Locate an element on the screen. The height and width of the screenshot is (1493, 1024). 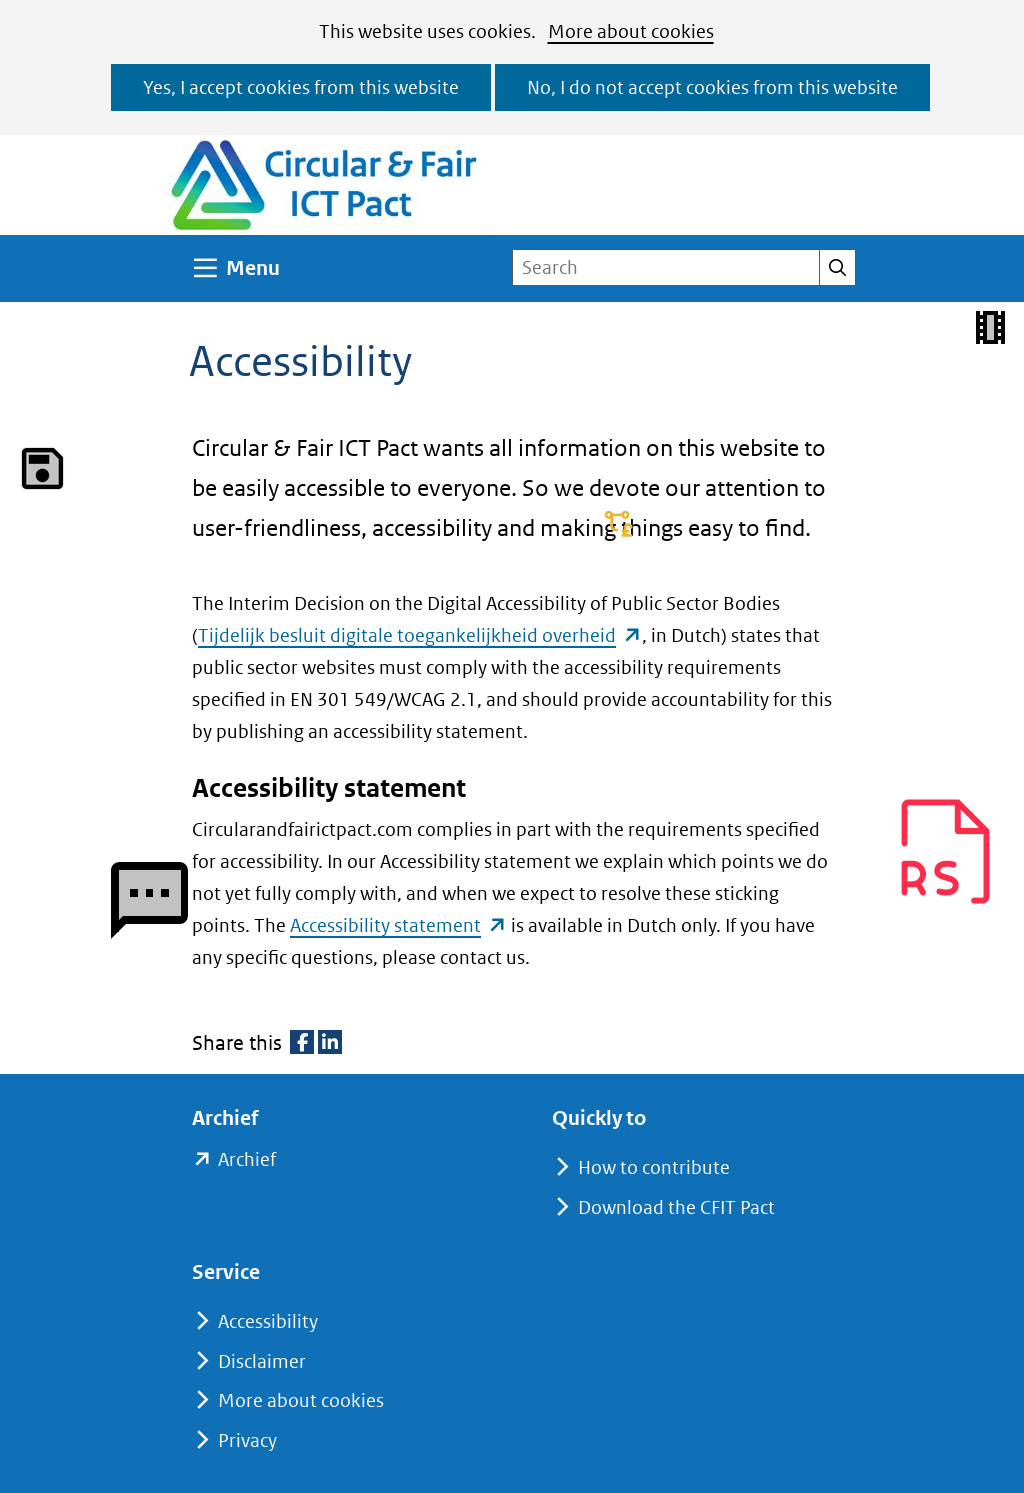
save current file or document is located at coordinates (42, 468).